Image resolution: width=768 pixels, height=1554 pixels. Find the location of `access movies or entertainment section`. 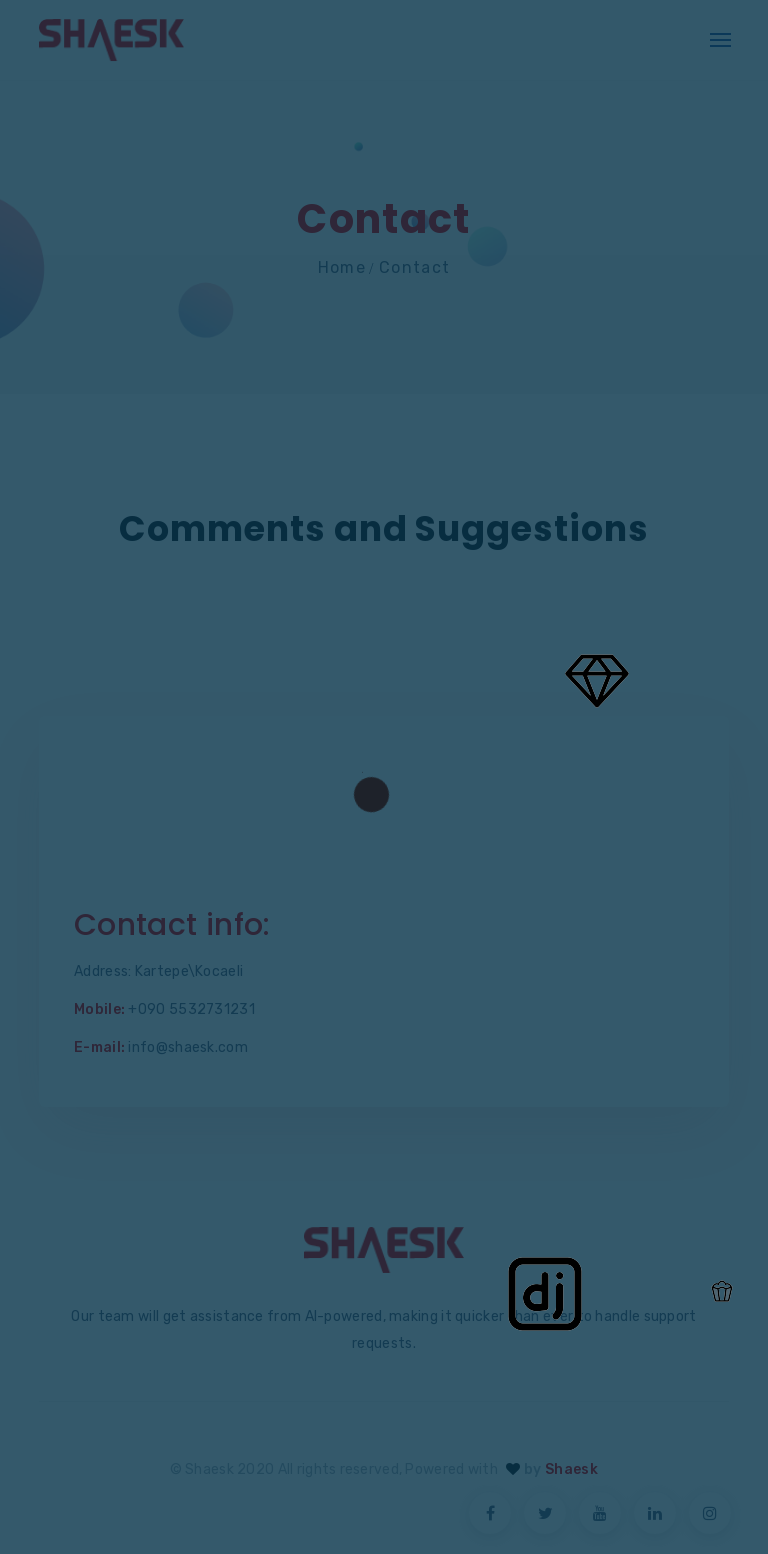

access movies or entertainment section is located at coordinates (722, 1292).